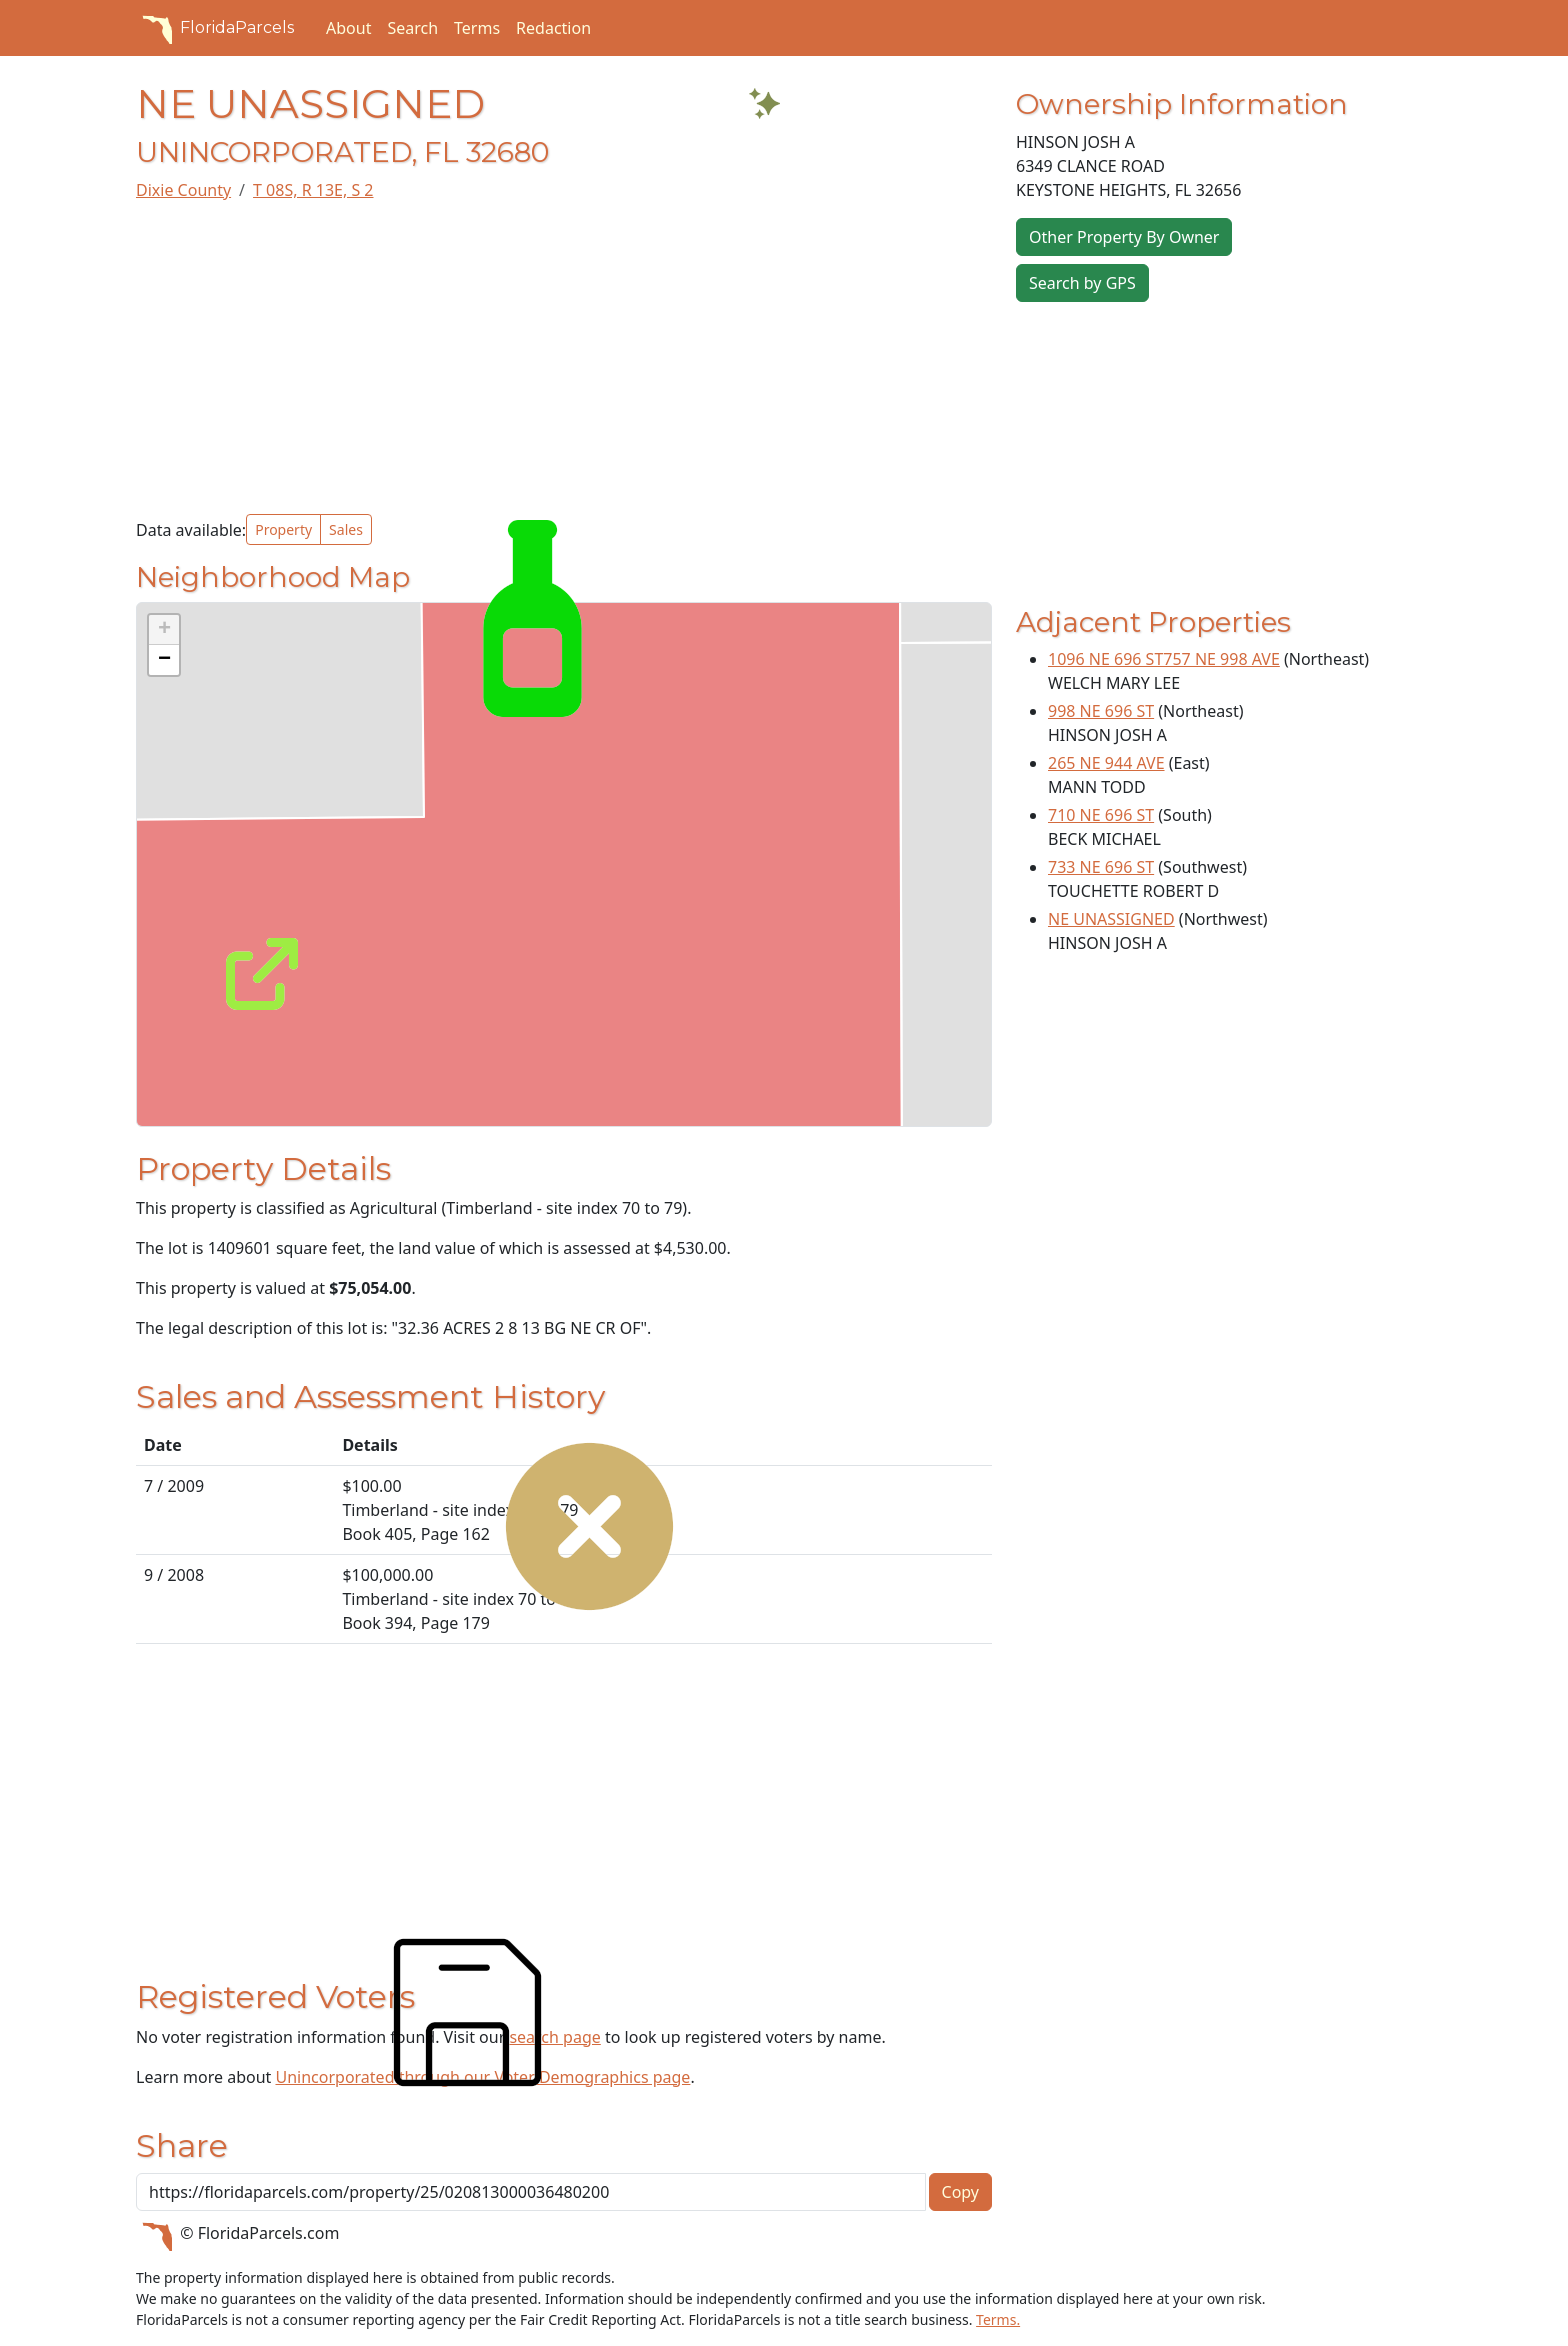  What do you see at coordinates (532, 618) in the screenshot?
I see `browse wine selection or menu` at bounding box center [532, 618].